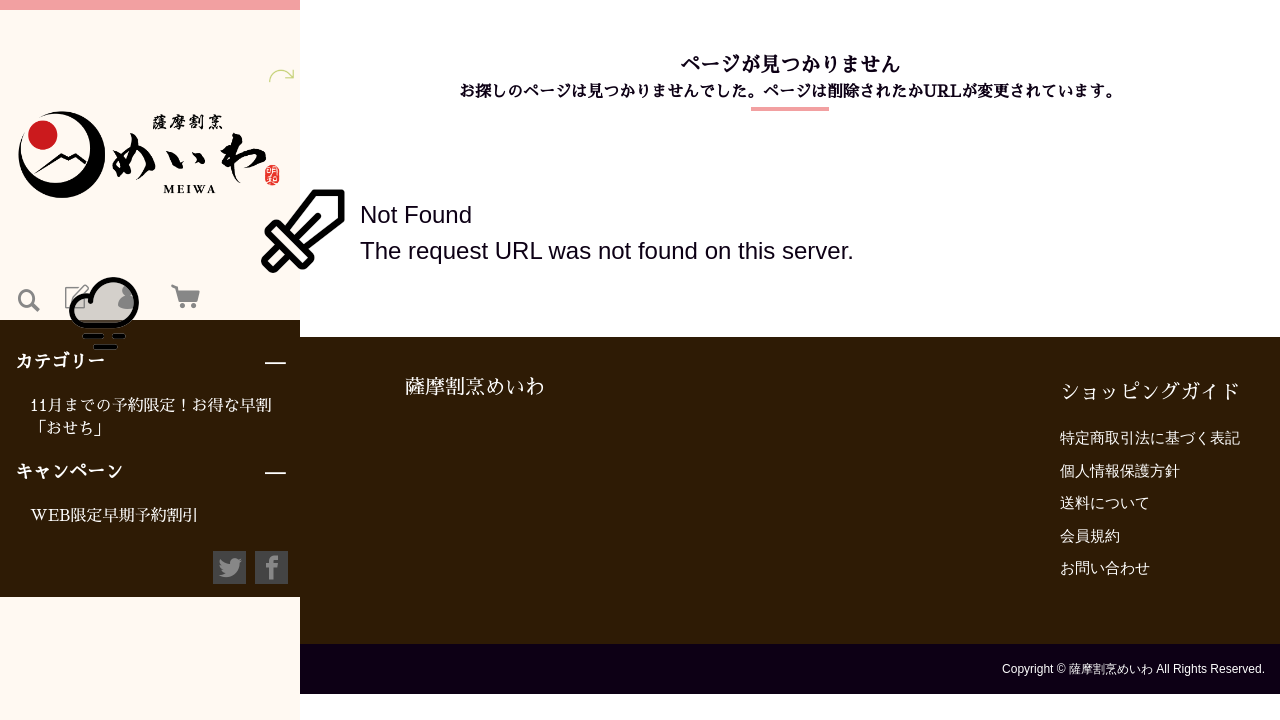 The width and height of the screenshot is (1280, 720). Describe the element at coordinates (281, 75) in the screenshot. I see `redo last action` at that location.